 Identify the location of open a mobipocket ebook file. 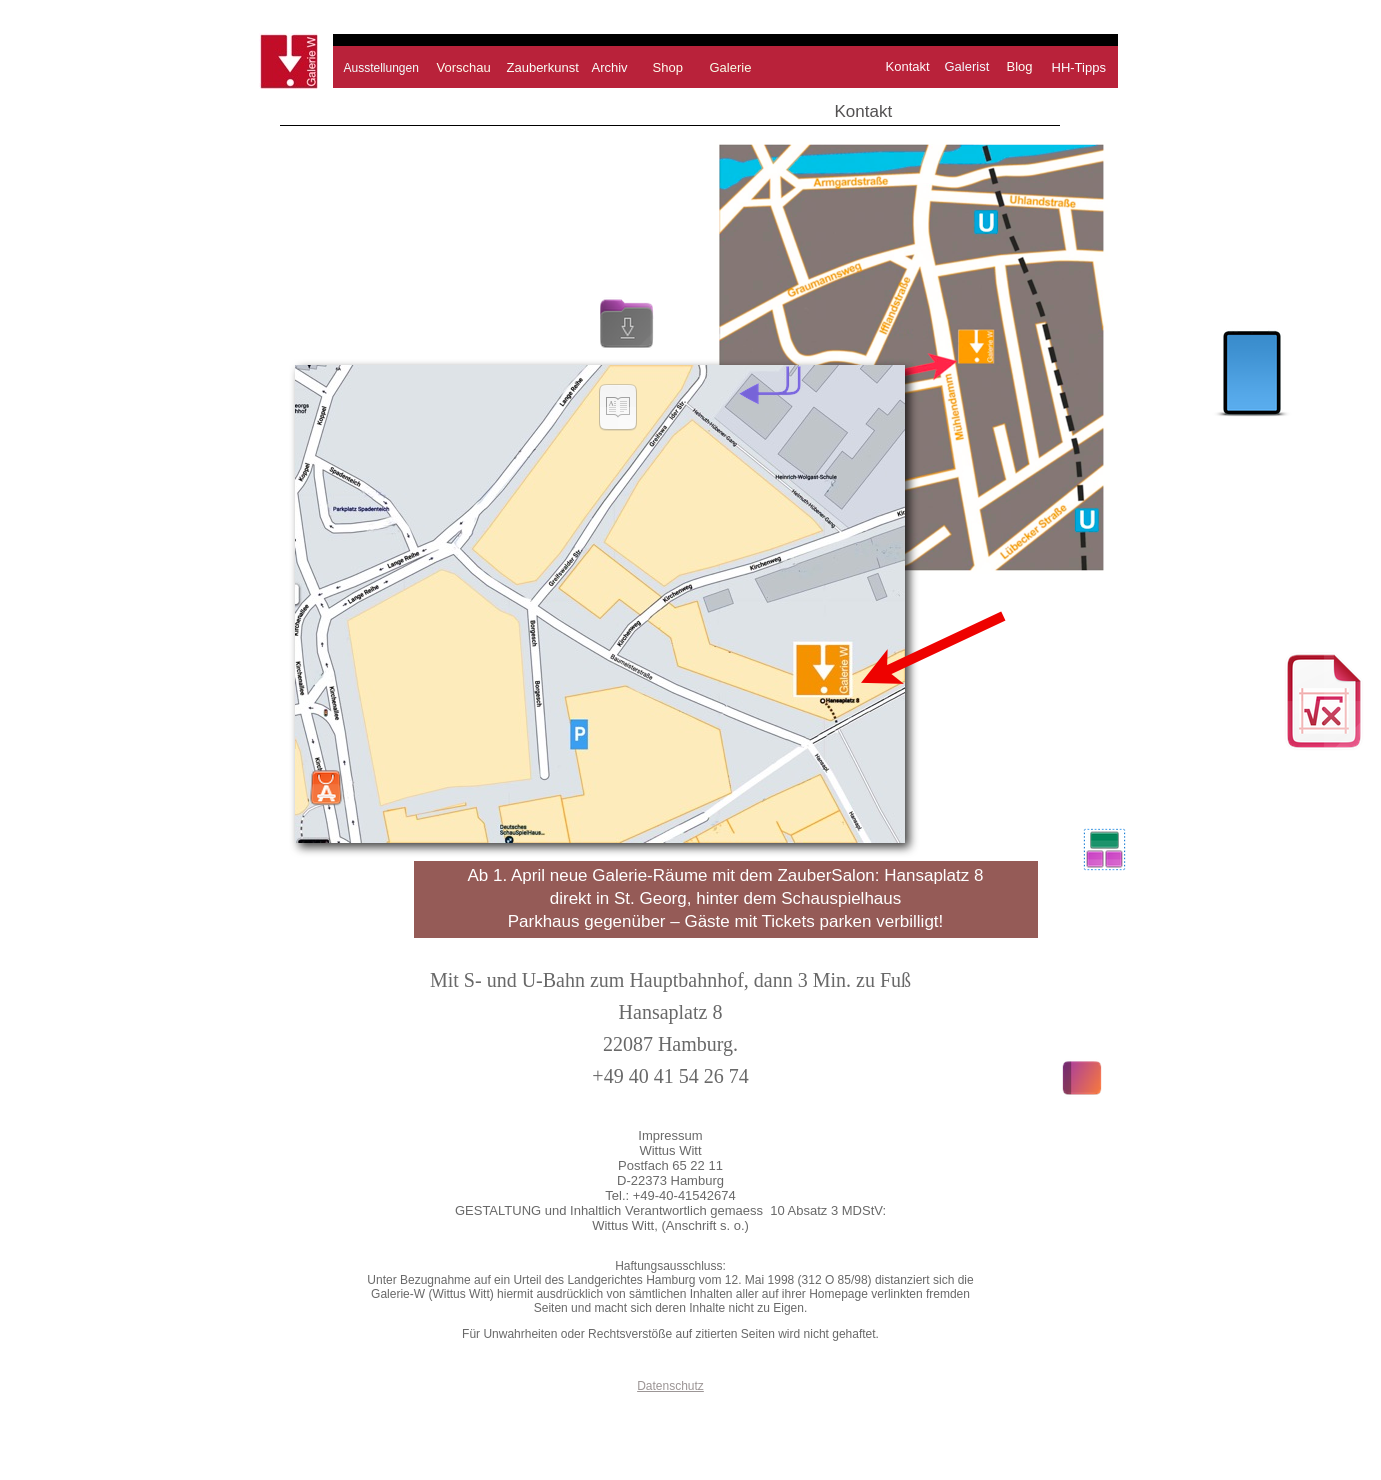
(618, 407).